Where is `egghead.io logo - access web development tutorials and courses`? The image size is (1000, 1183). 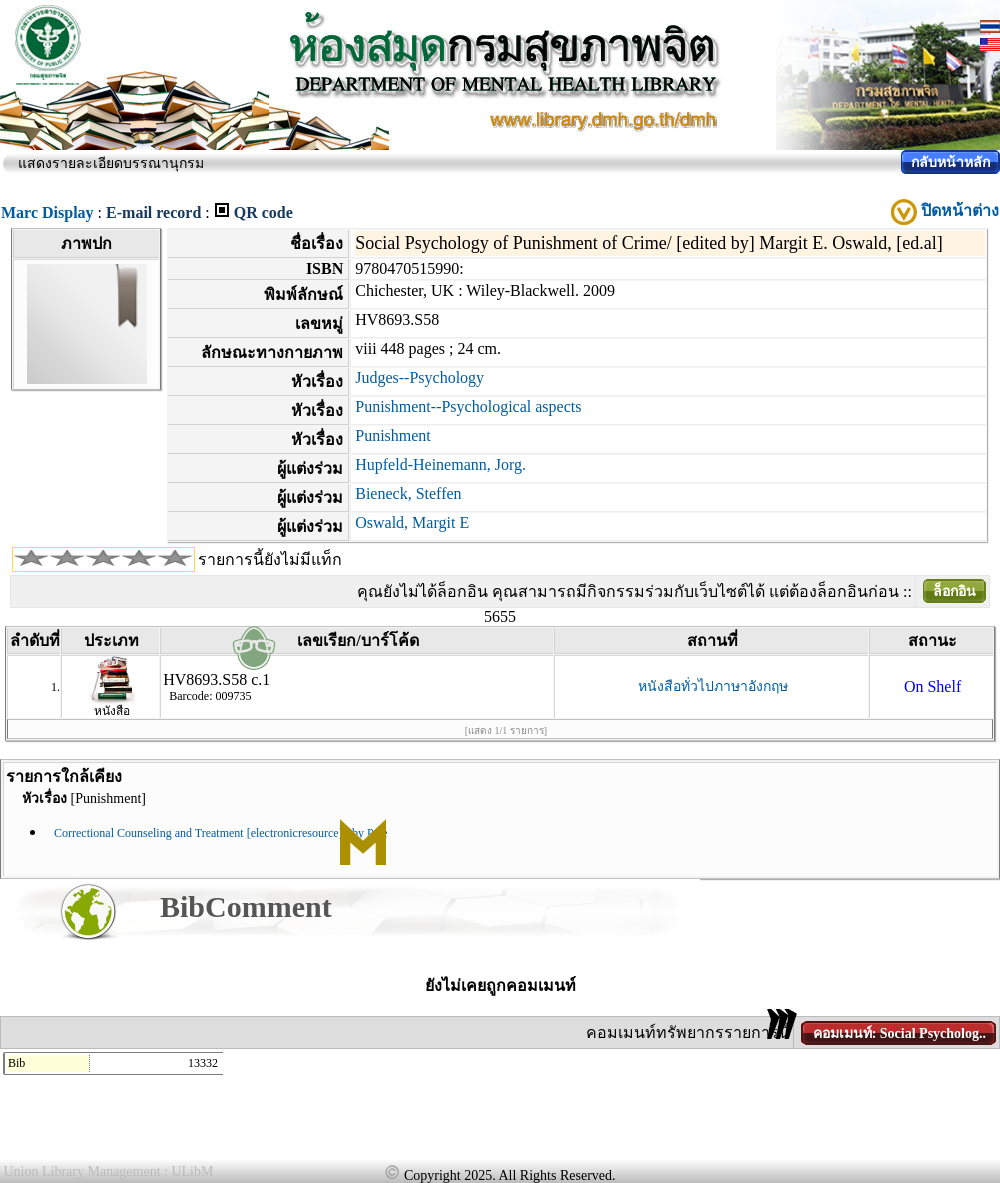
egghead.io logo - access web development tutorials and courses is located at coordinates (254, 648).